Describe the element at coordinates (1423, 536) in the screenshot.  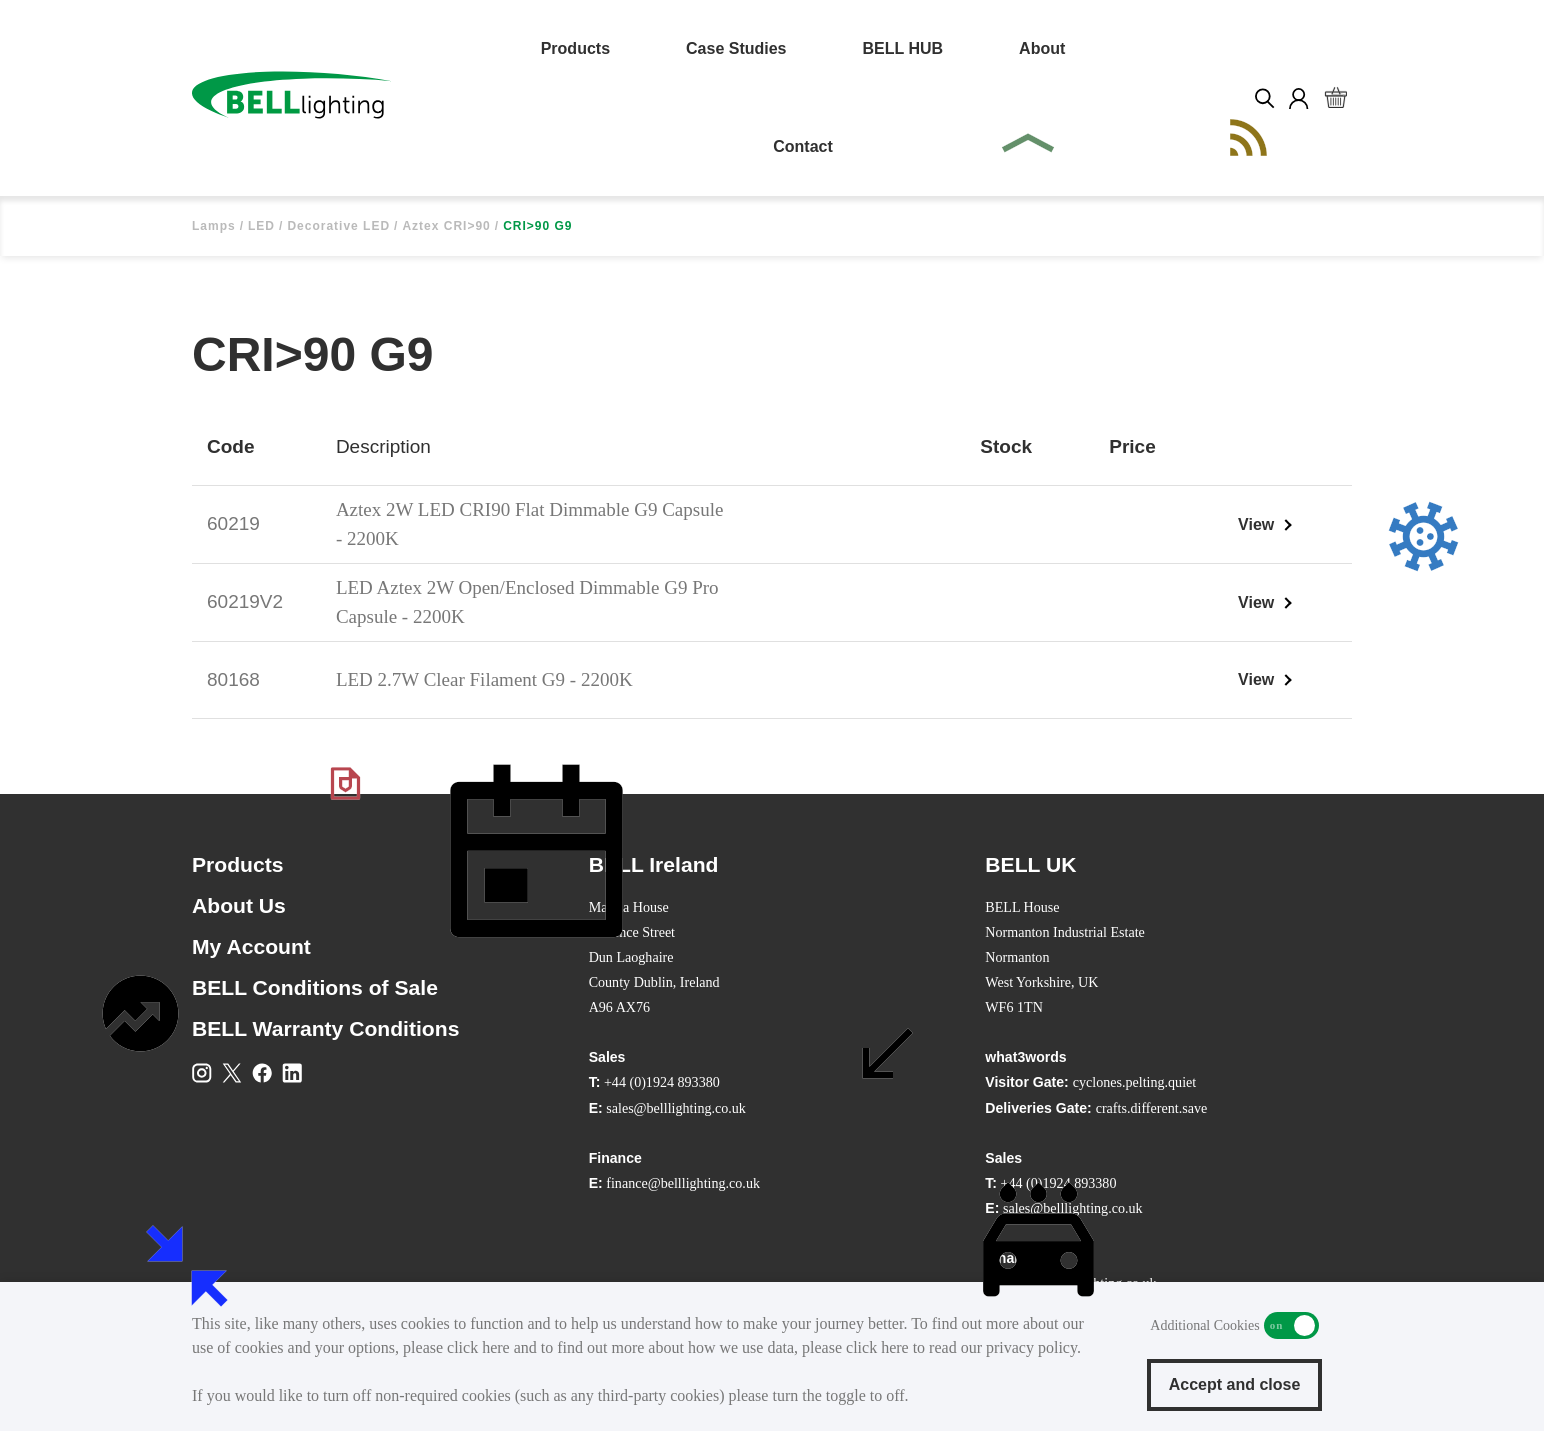
I see `indicates virus or infection detected` at that location.